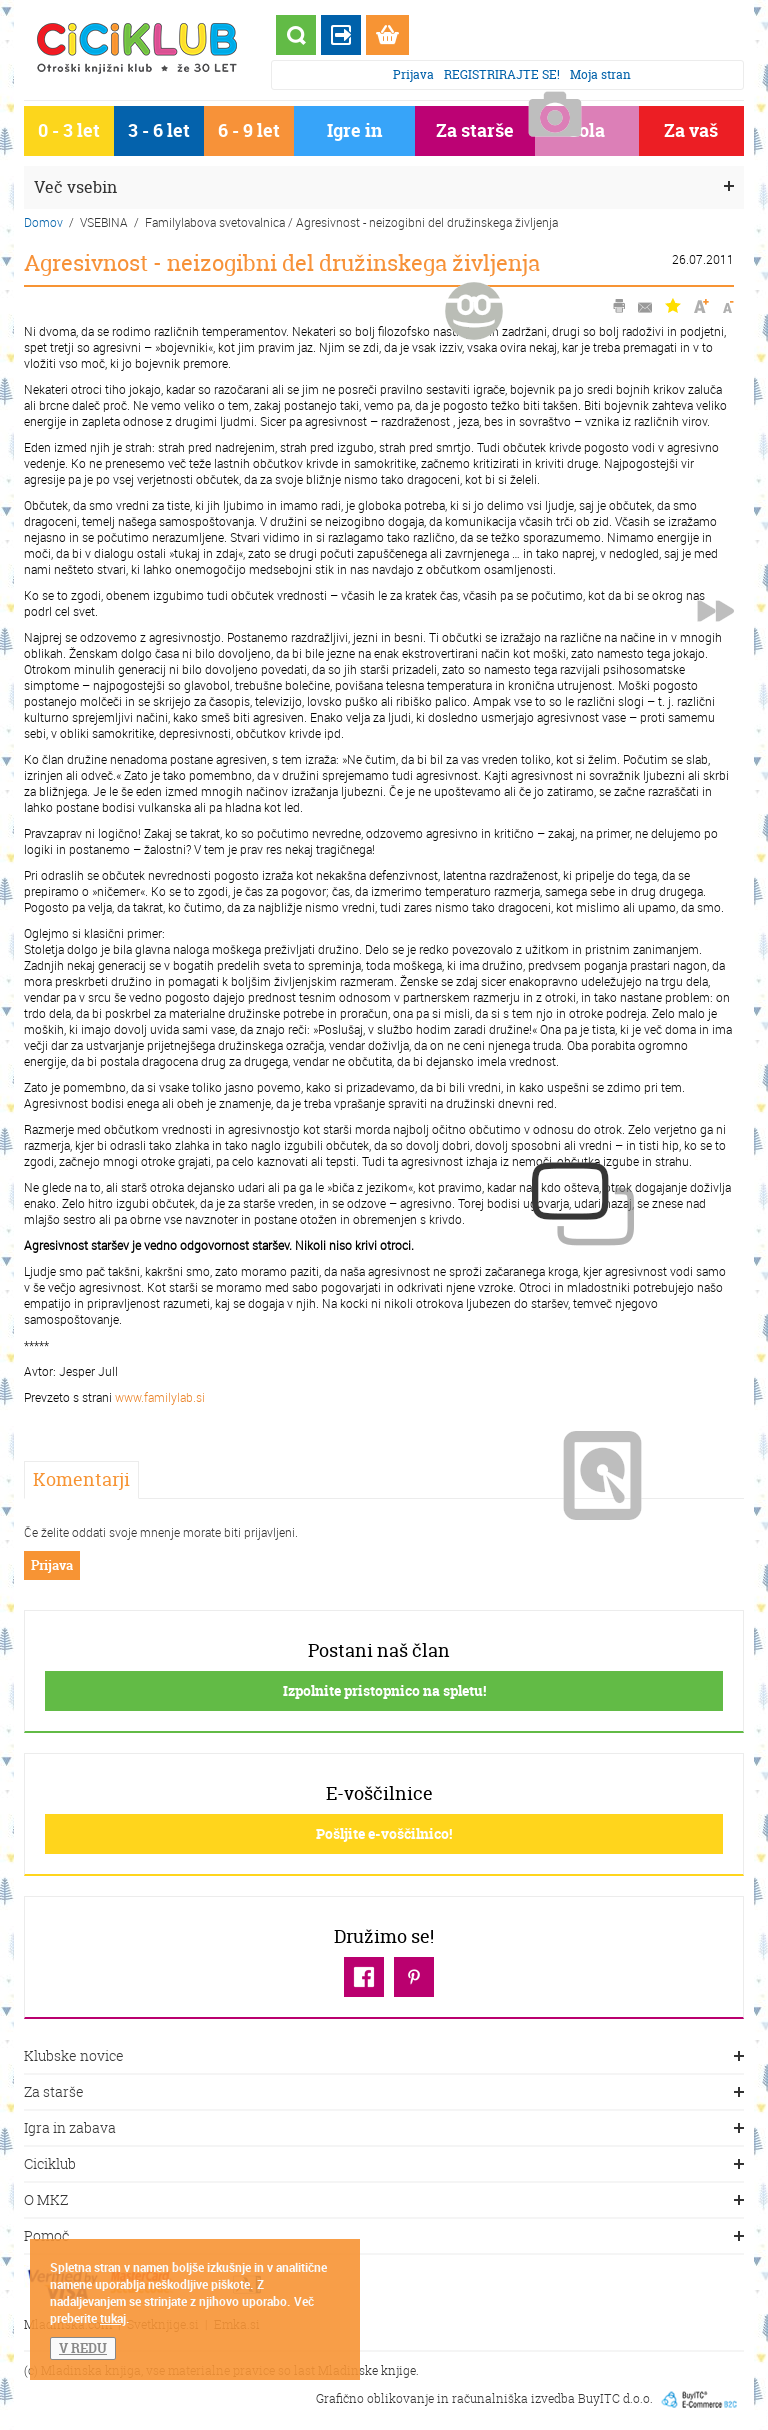  Describe the element at coordinates (602, 1475) in the screenshot. I see `access hard drive storage` at that location.